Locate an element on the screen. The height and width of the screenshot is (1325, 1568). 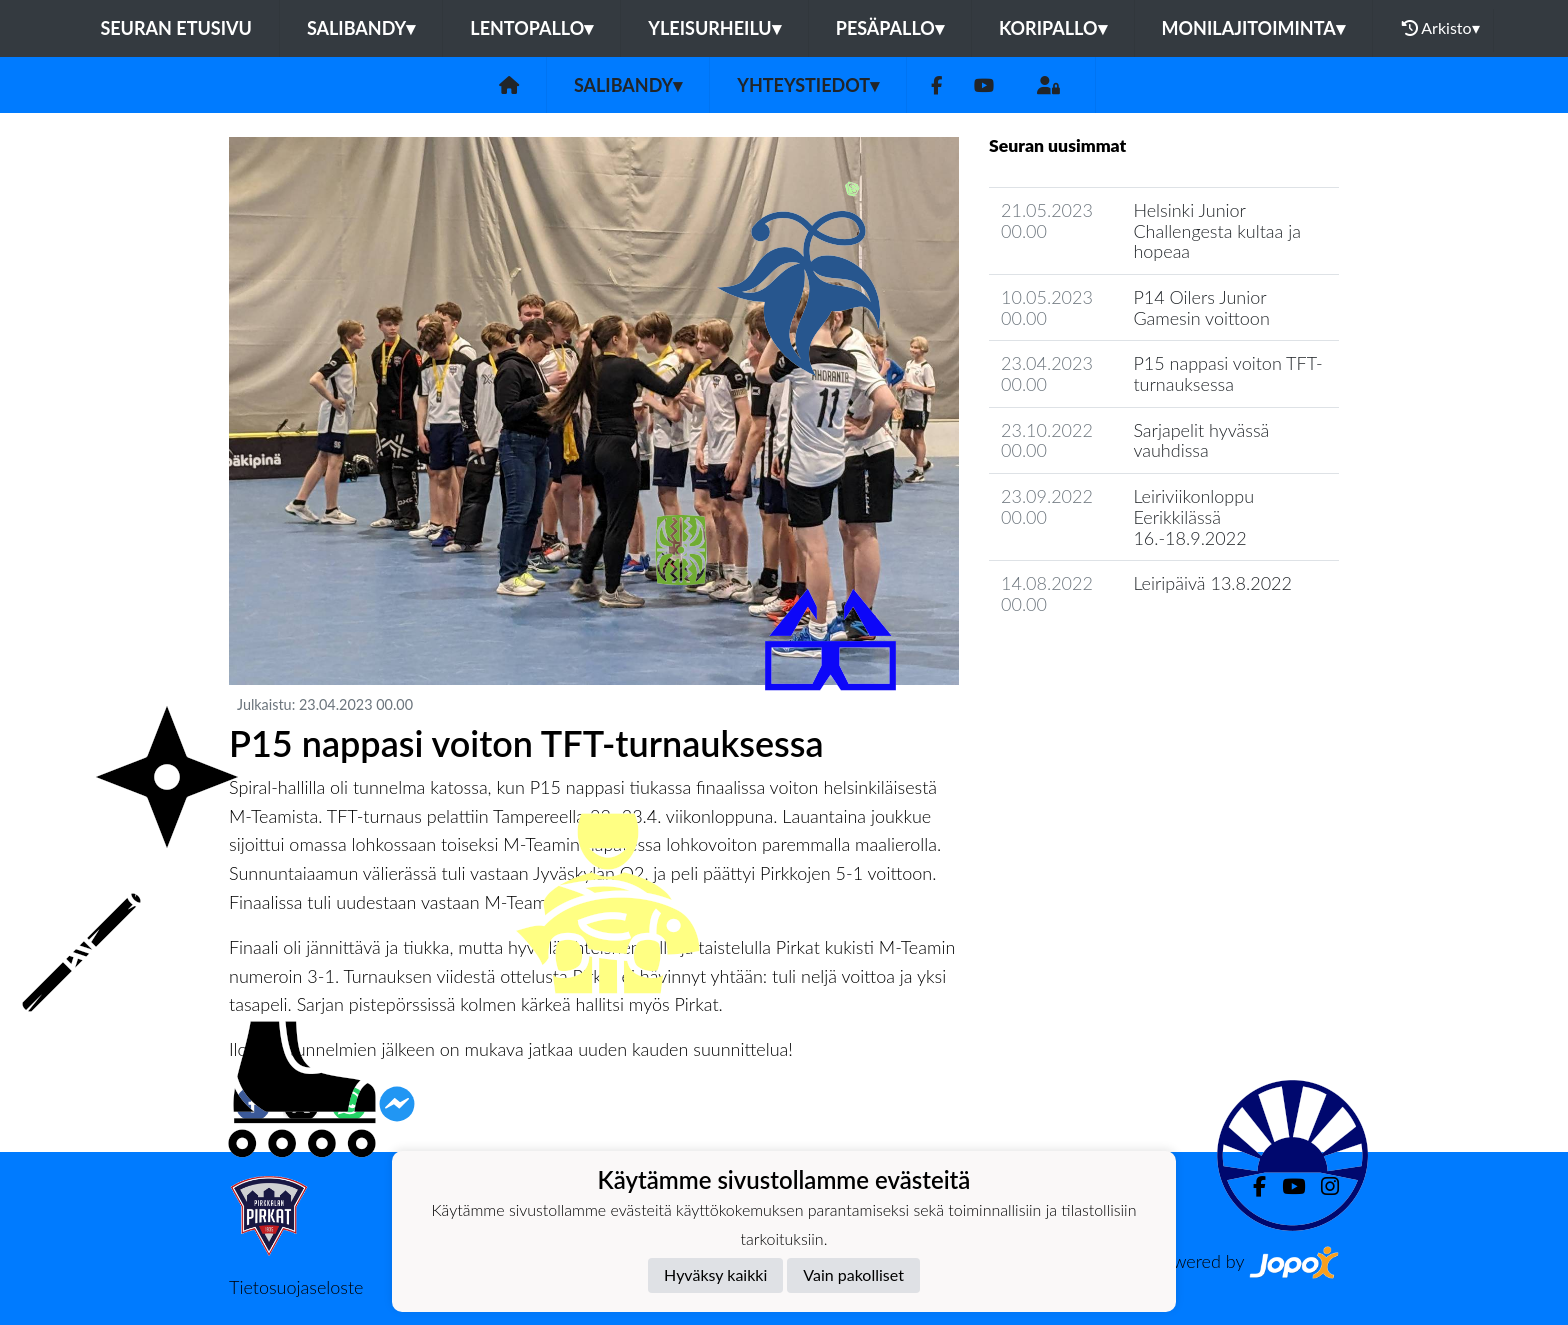
enable 3D viewing mode is located at coordinates (830, 638).